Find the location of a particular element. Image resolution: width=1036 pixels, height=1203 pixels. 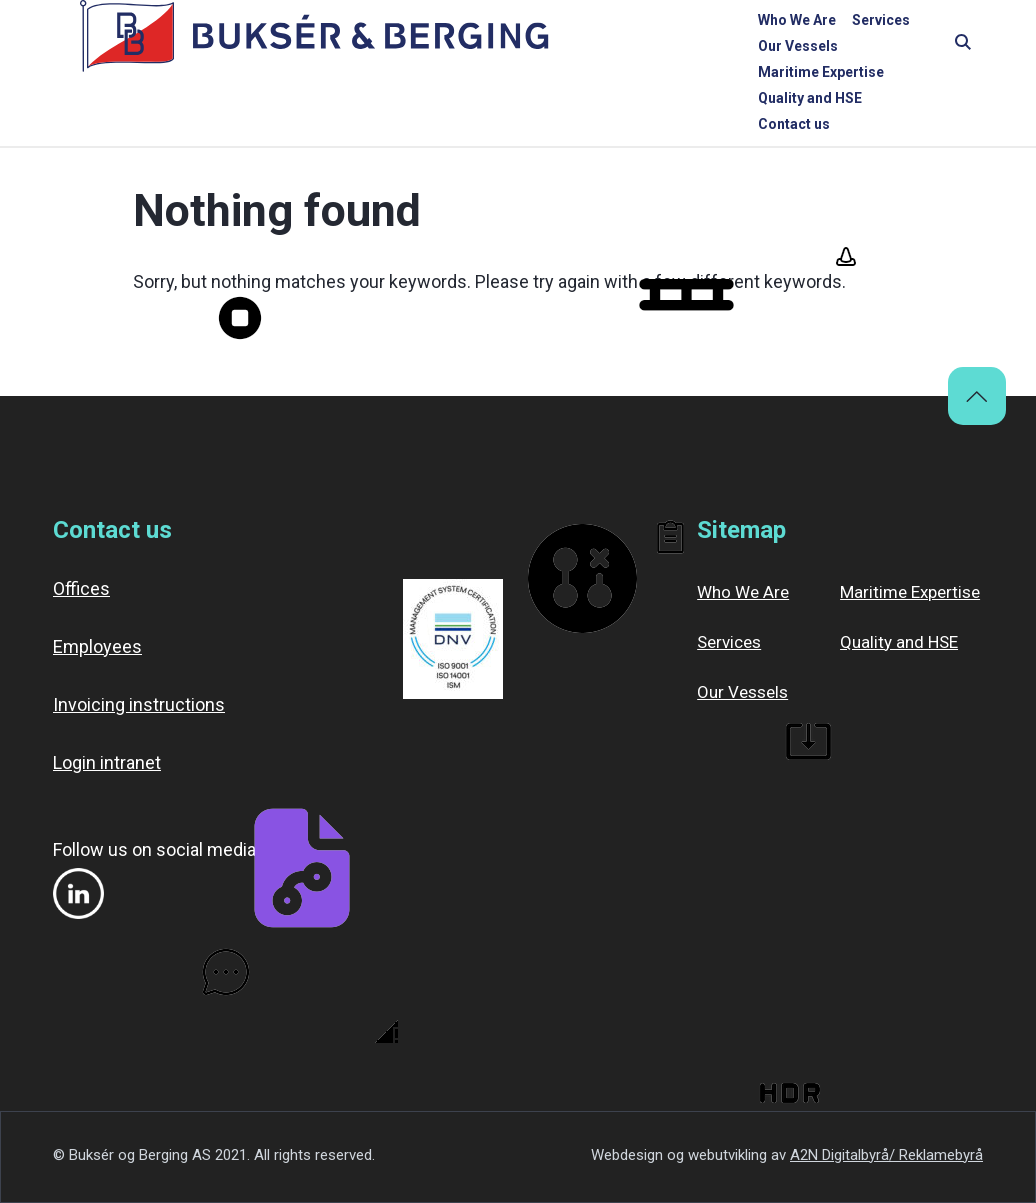

stop media playback is located at coordinates (240, 318).